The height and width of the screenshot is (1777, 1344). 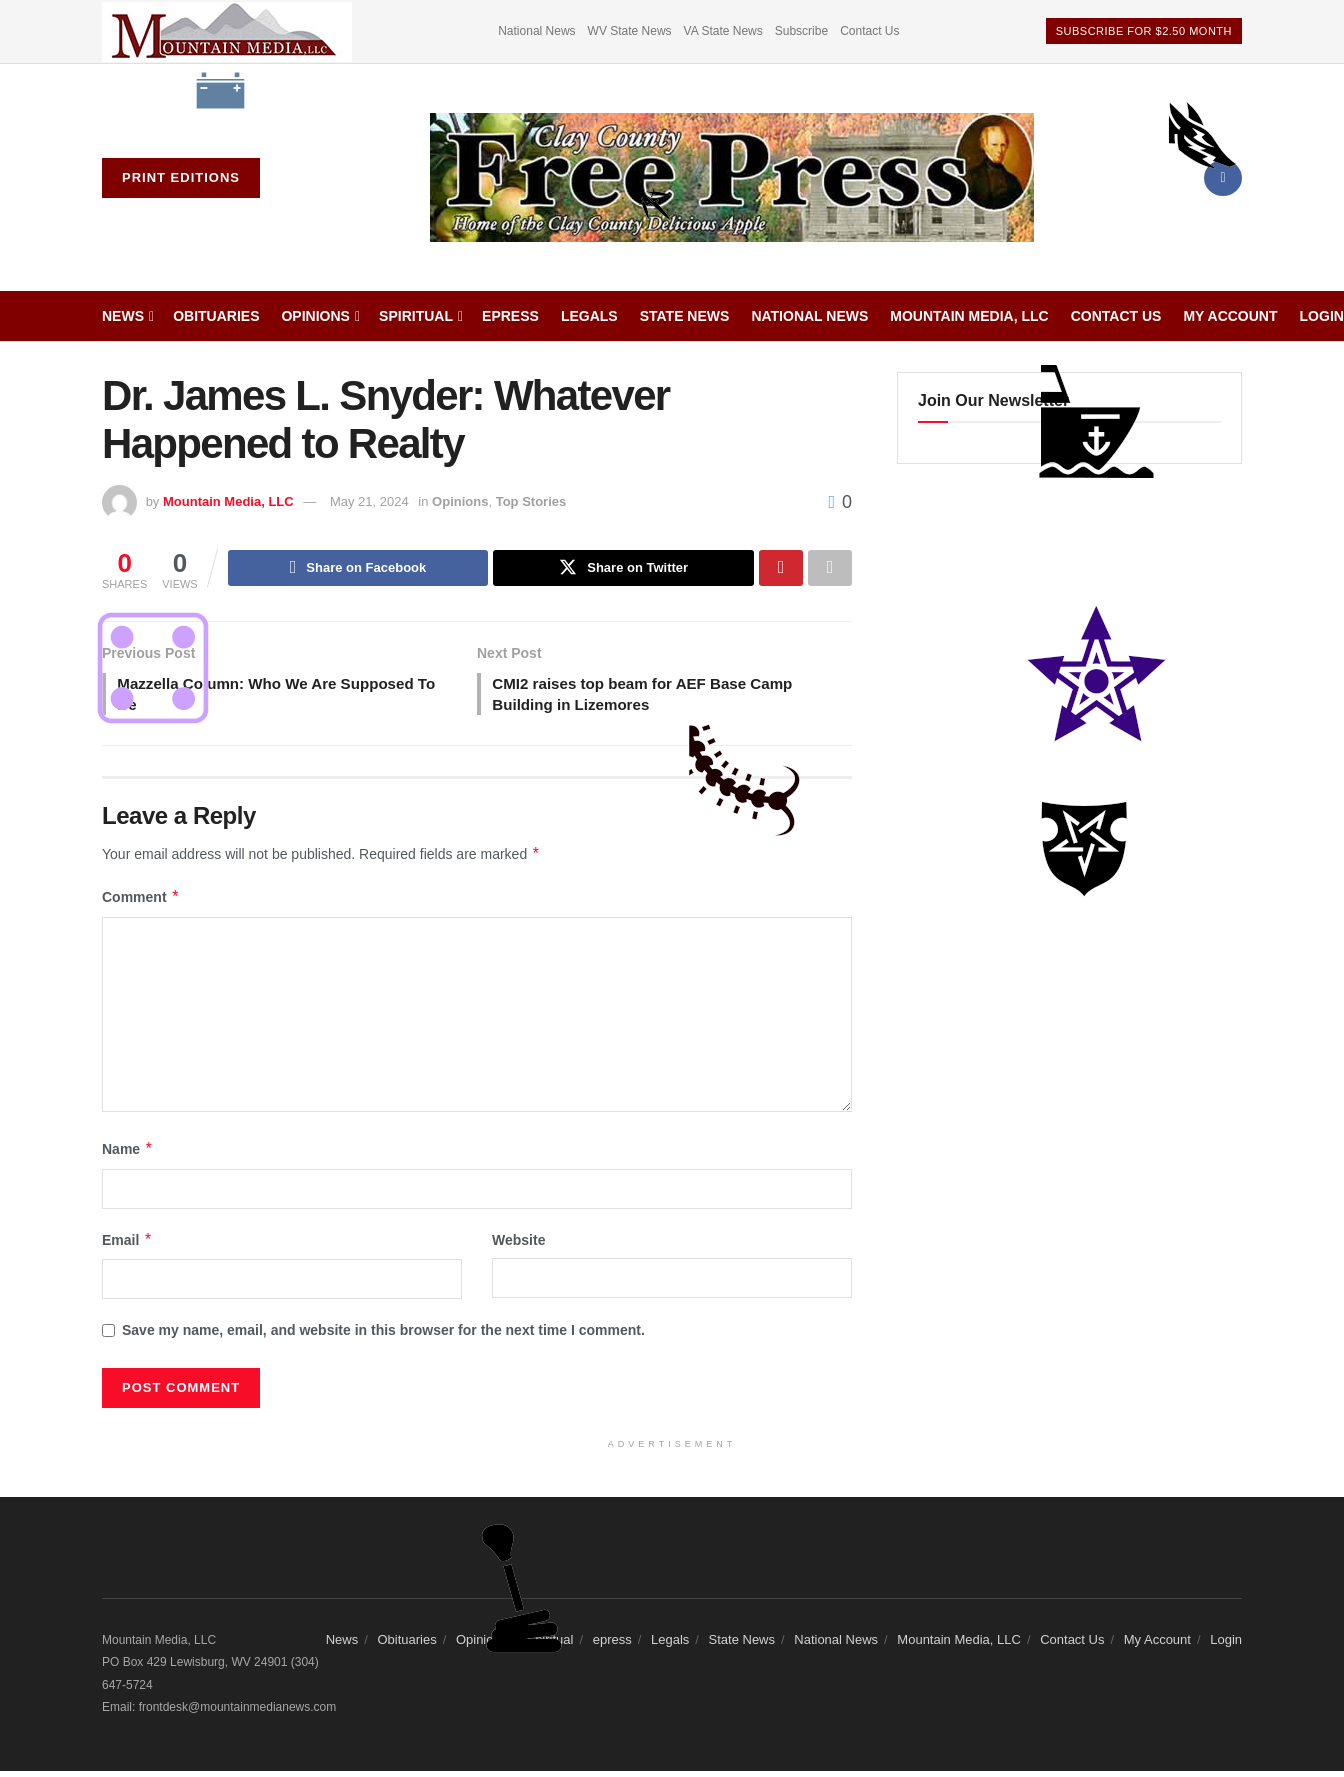 What do you see at coordinates (655, 205) in the screenshot?
I see `assassin or rogue character class icon` at bounding box center [655, 205].